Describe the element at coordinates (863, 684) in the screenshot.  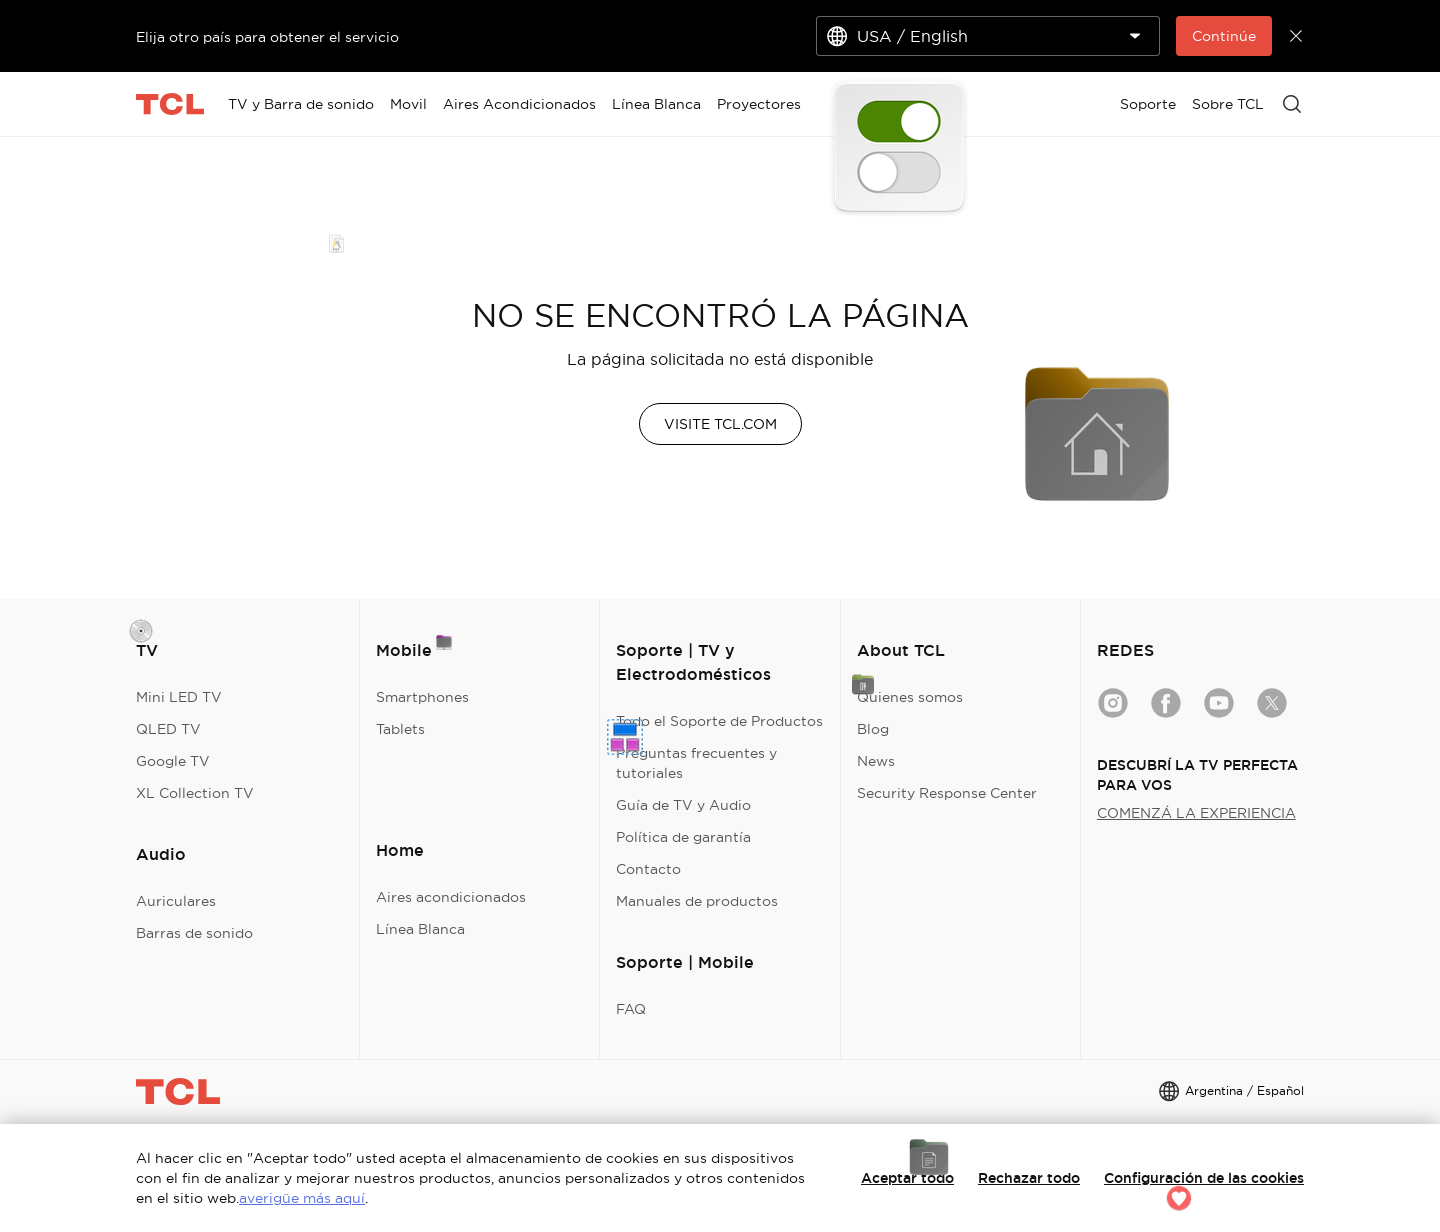
I see `open templates folder` at that location.